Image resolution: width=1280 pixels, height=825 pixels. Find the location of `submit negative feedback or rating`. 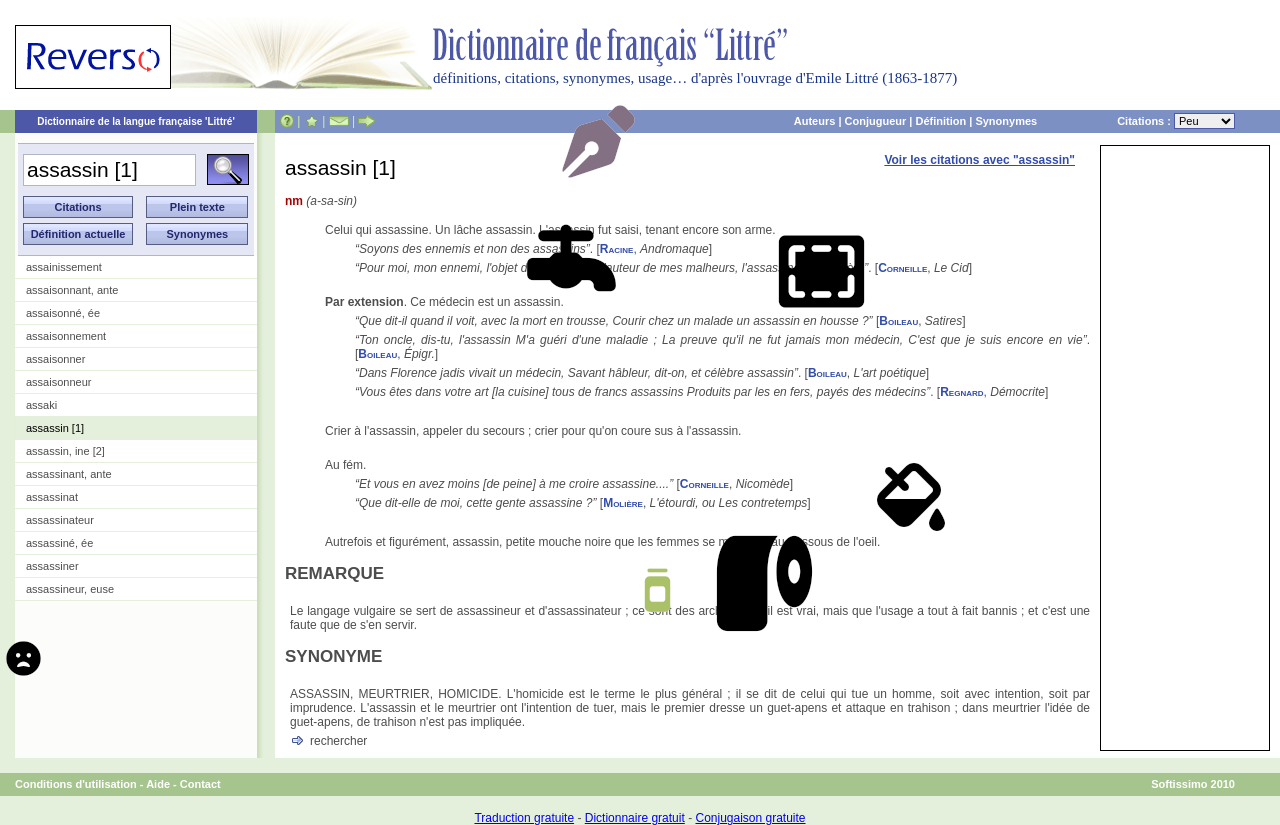

submit negative feedback or rating is located at coordinates (23, 658).